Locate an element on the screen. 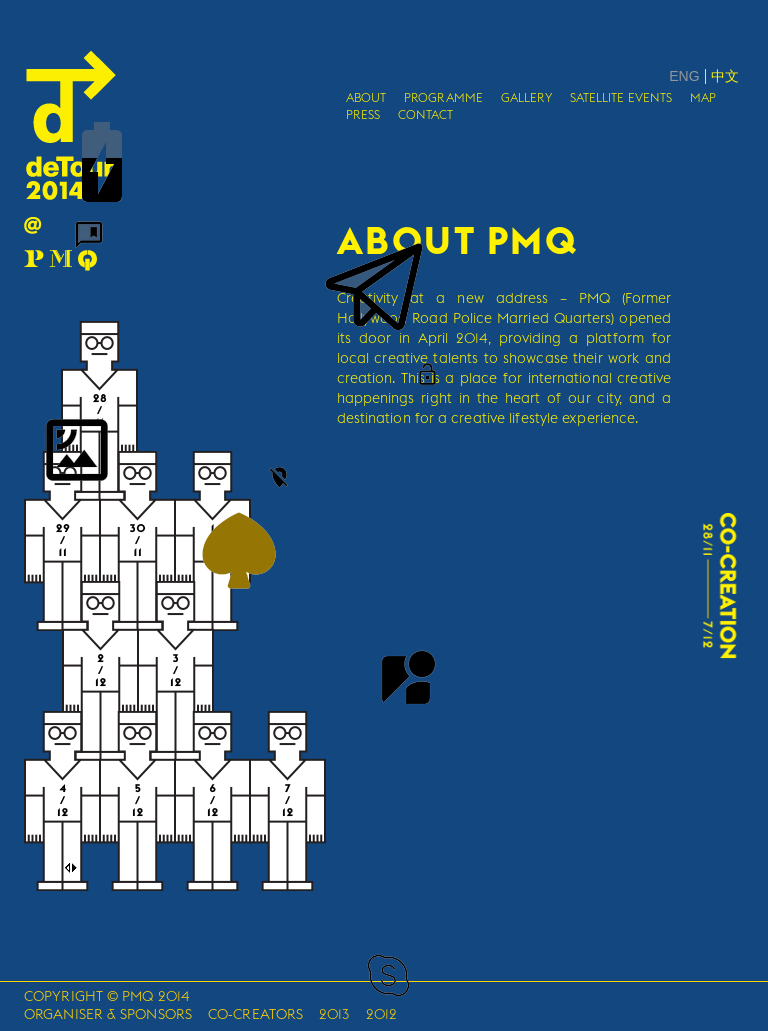  indicates battery is charging at 60% capacity is located at coordinates (102, 162).